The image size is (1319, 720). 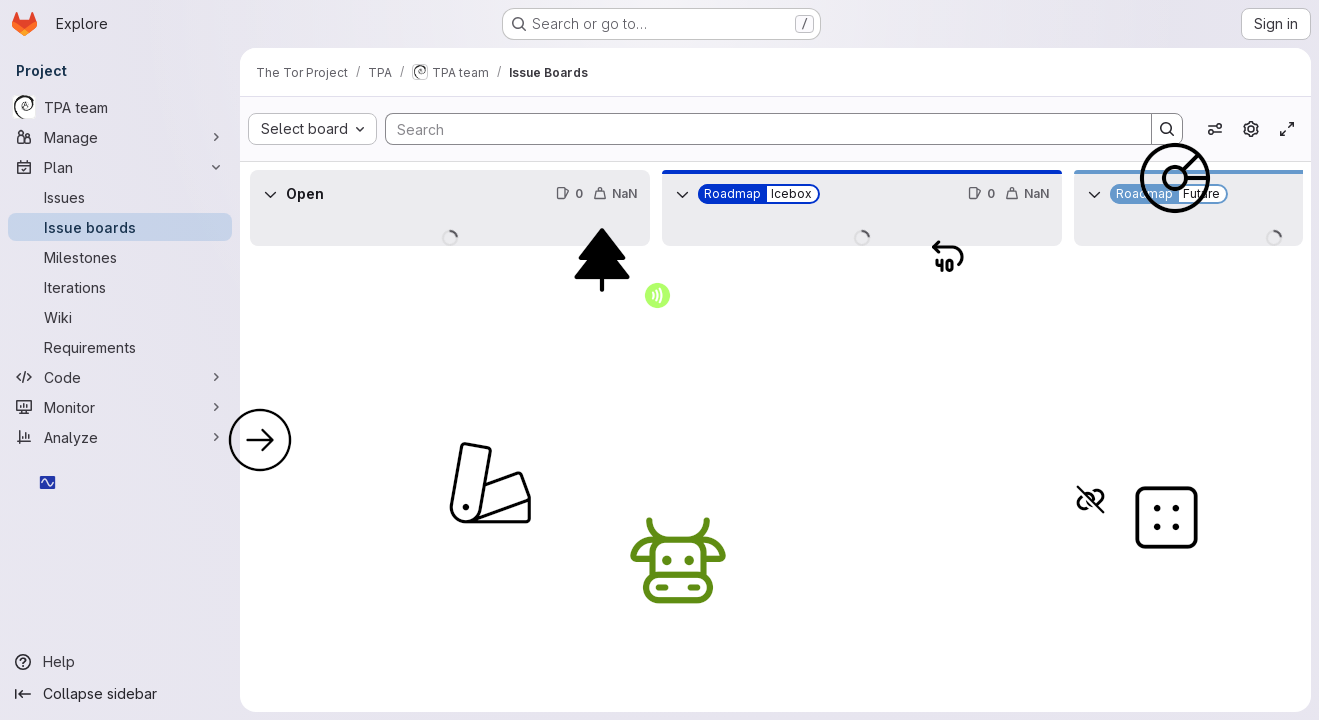 I want to click on indicates a broken or invalid link, so click(x=1090, y=499).